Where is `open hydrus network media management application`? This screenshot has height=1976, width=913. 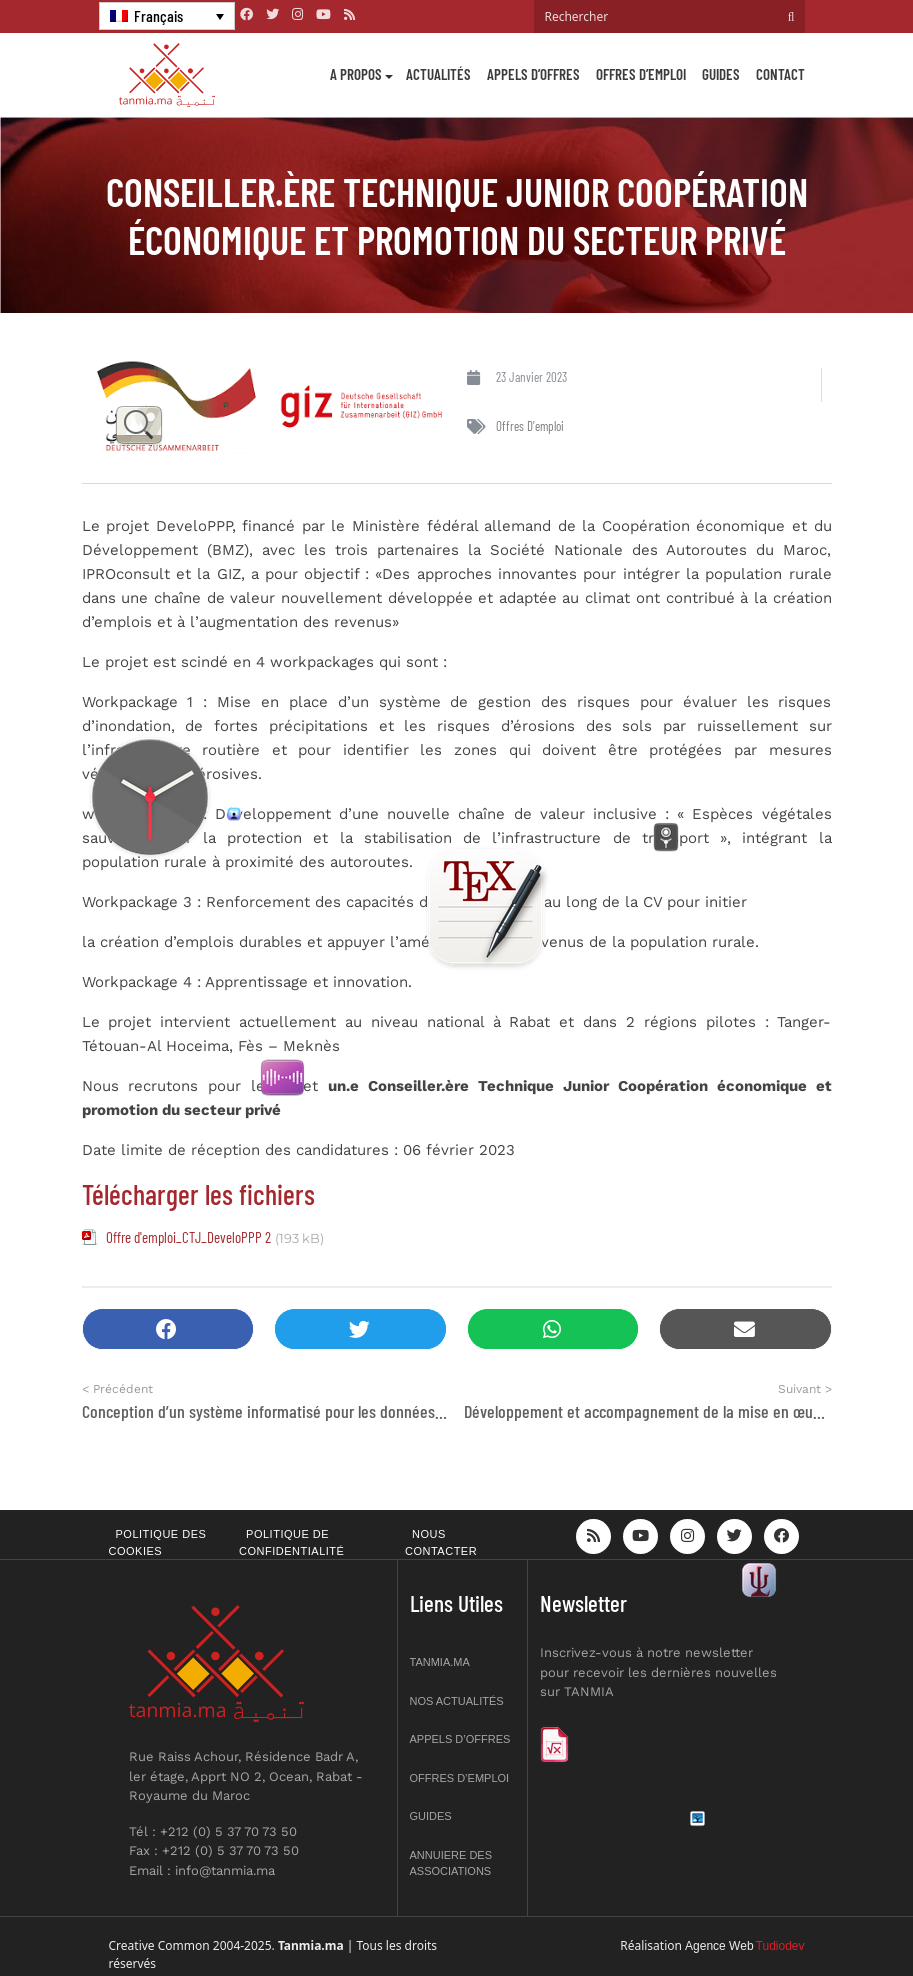
open hydrus network media management application is located at coordinates (759, 1580).